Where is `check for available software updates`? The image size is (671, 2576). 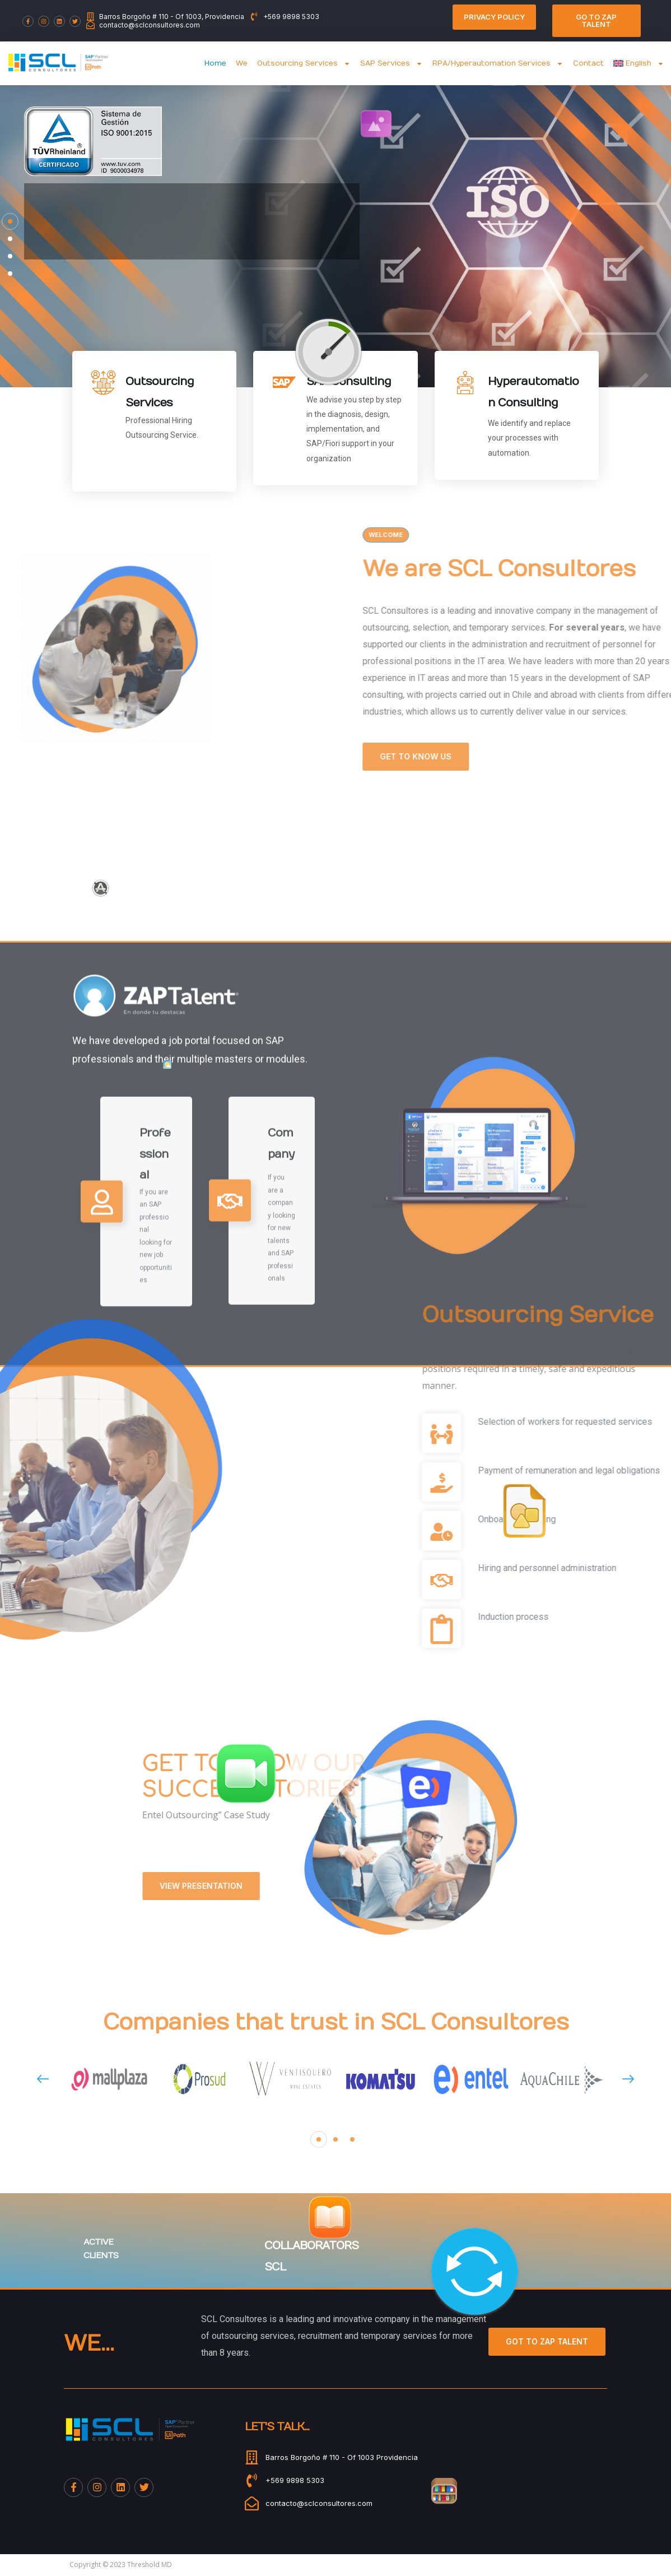
check for available software updates is located at coordinates (100, 888).